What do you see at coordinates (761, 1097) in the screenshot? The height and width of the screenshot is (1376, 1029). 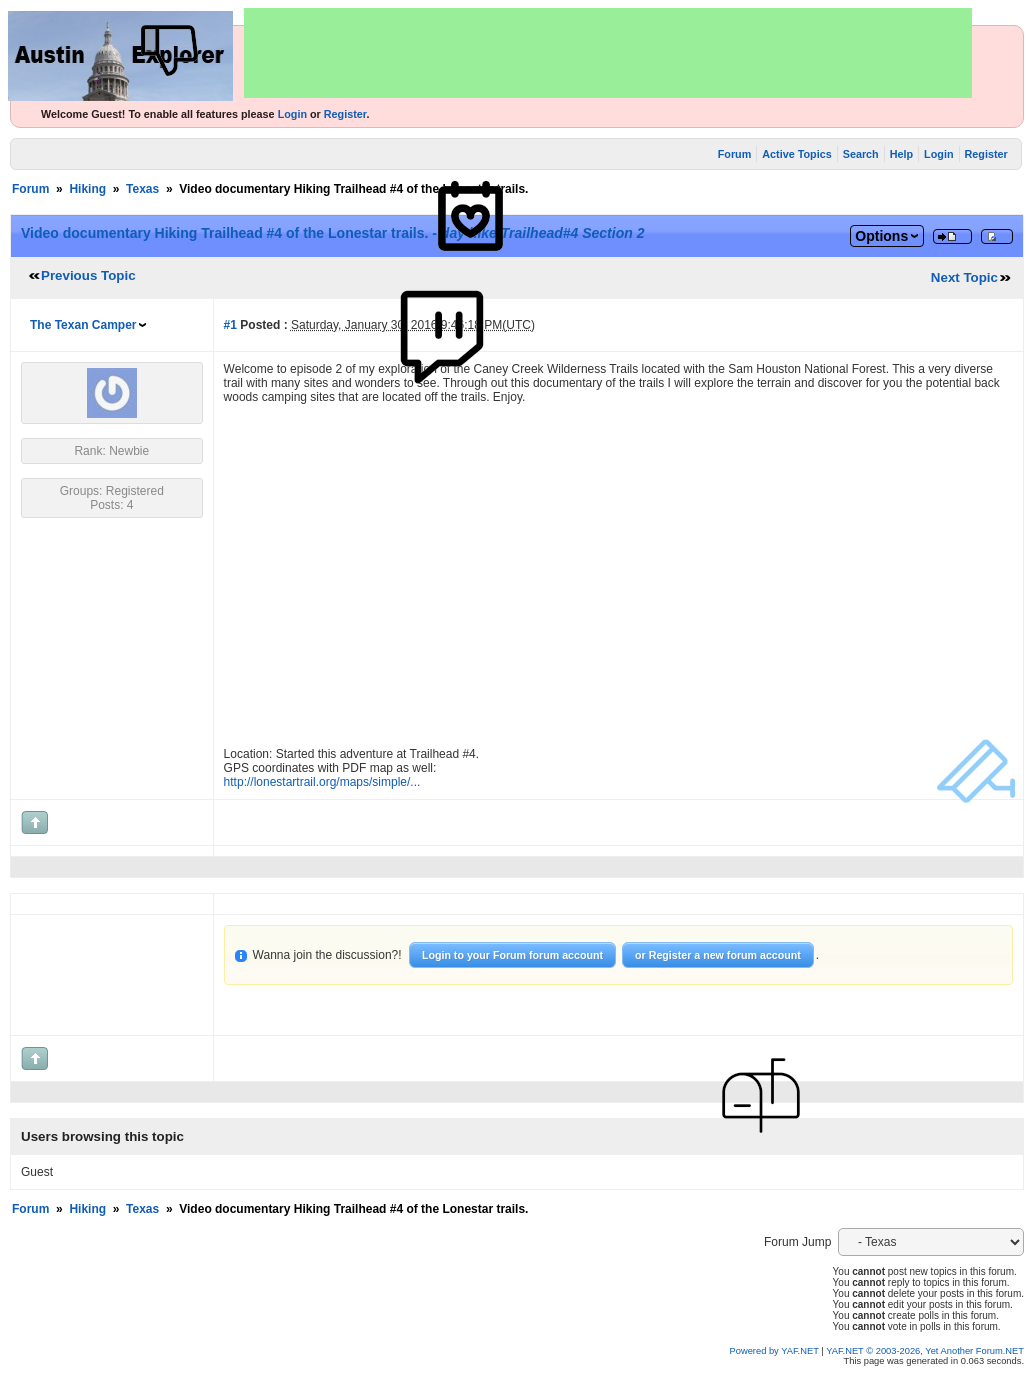 I see `access your mailbox or inbox` at bounding box center [761, 1097].